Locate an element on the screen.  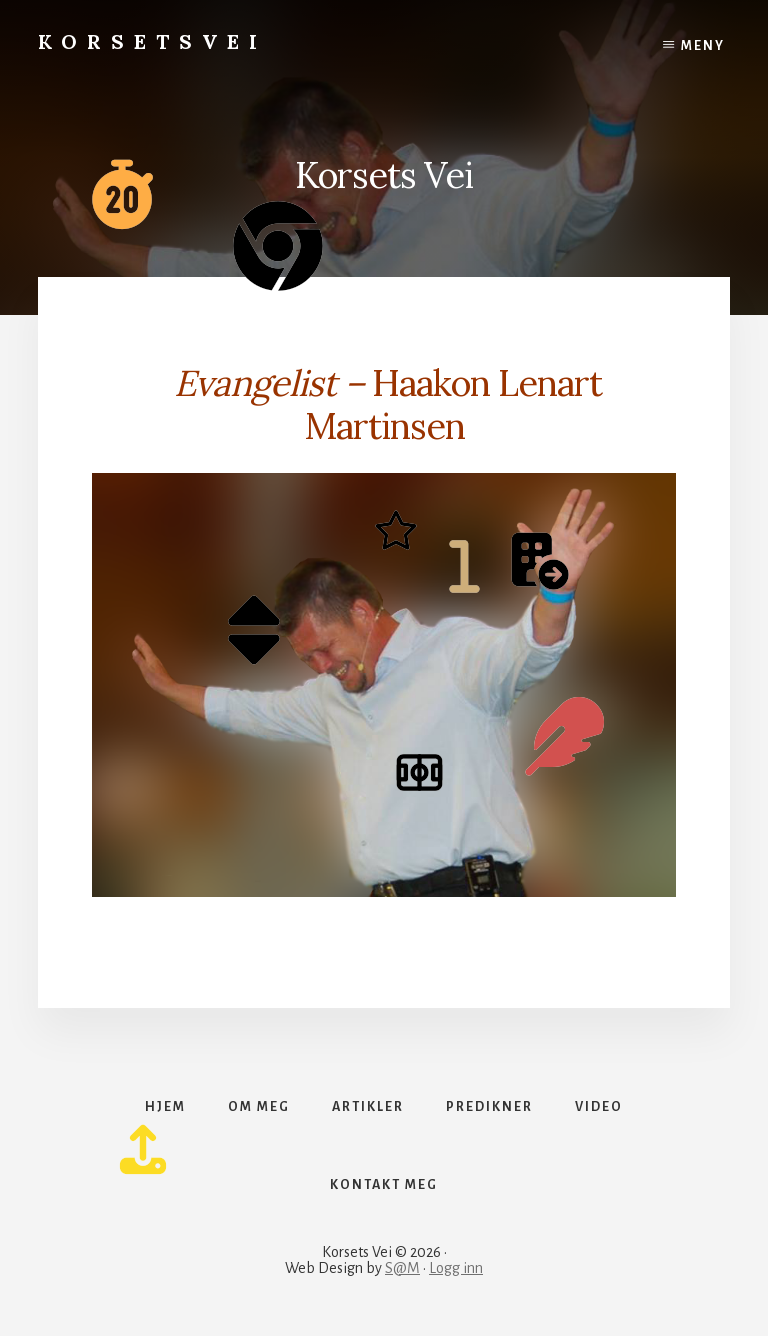
sort items in no particular order is located at coordinates (254, 630).